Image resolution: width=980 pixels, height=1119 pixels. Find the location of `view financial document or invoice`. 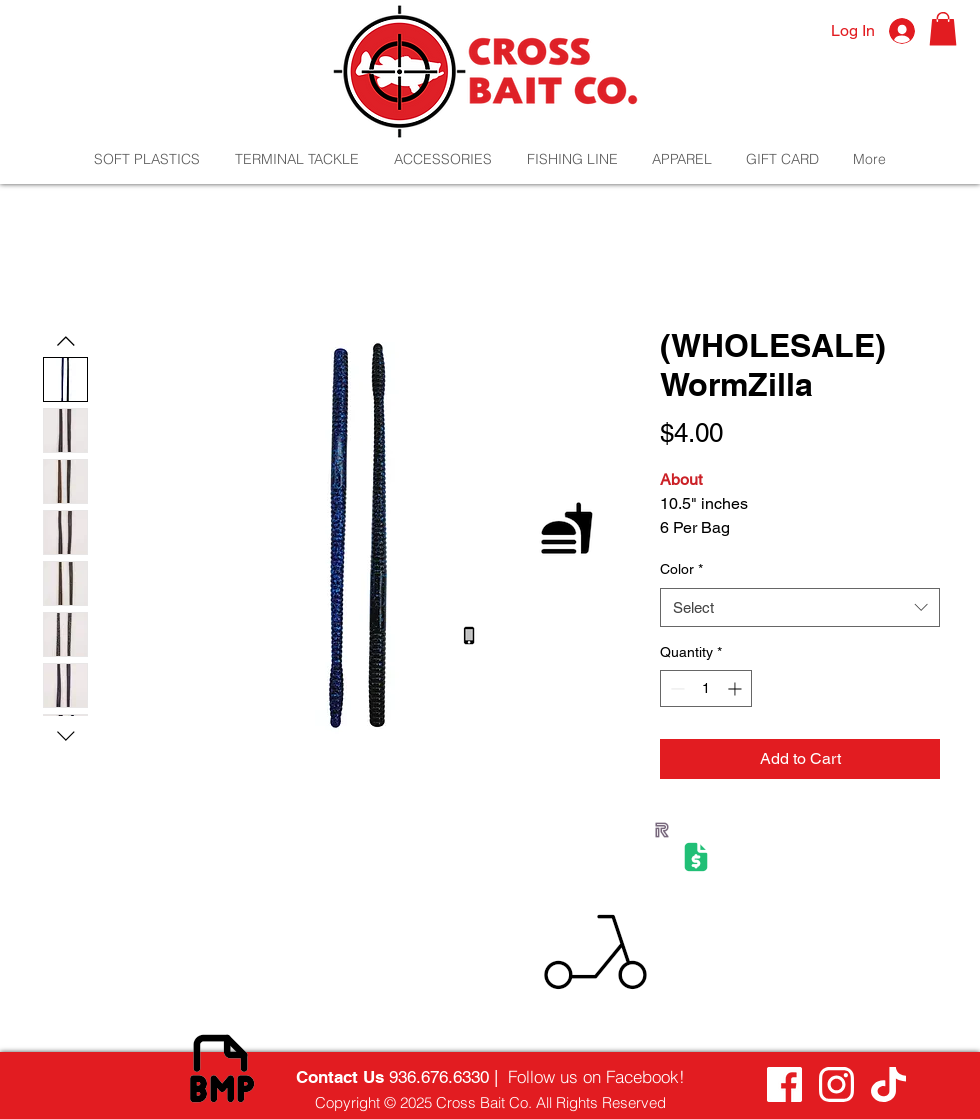

view financial document or invoice is located at coordinates (696, 857).